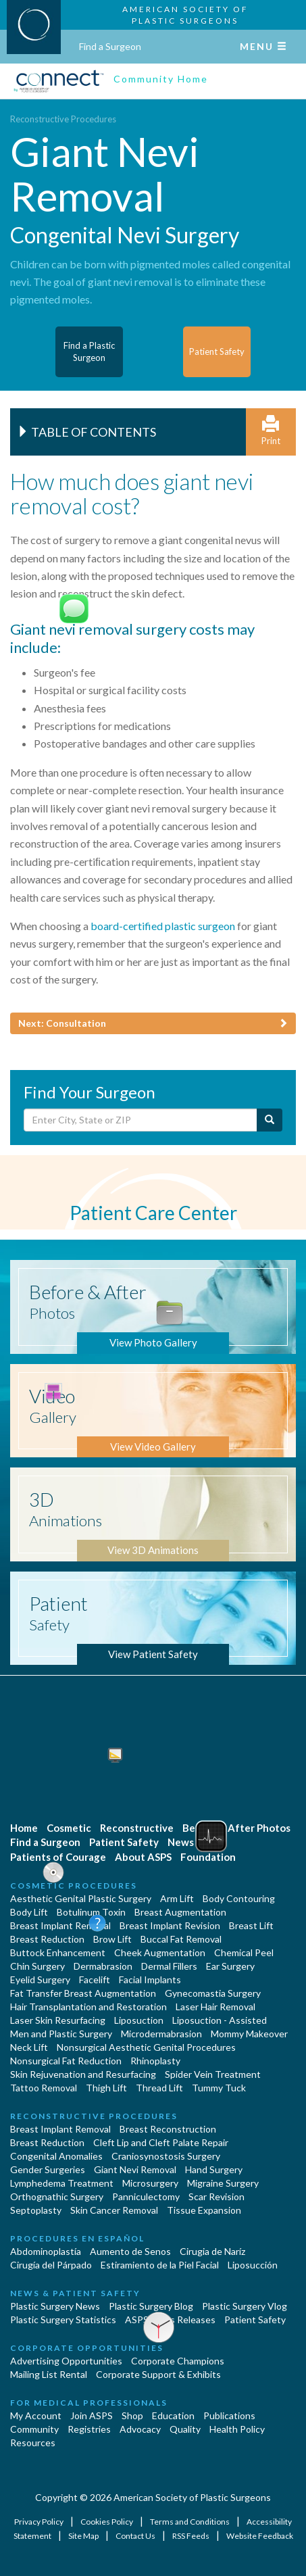  I want to click on select all items in the current view, so click(53, 1392).